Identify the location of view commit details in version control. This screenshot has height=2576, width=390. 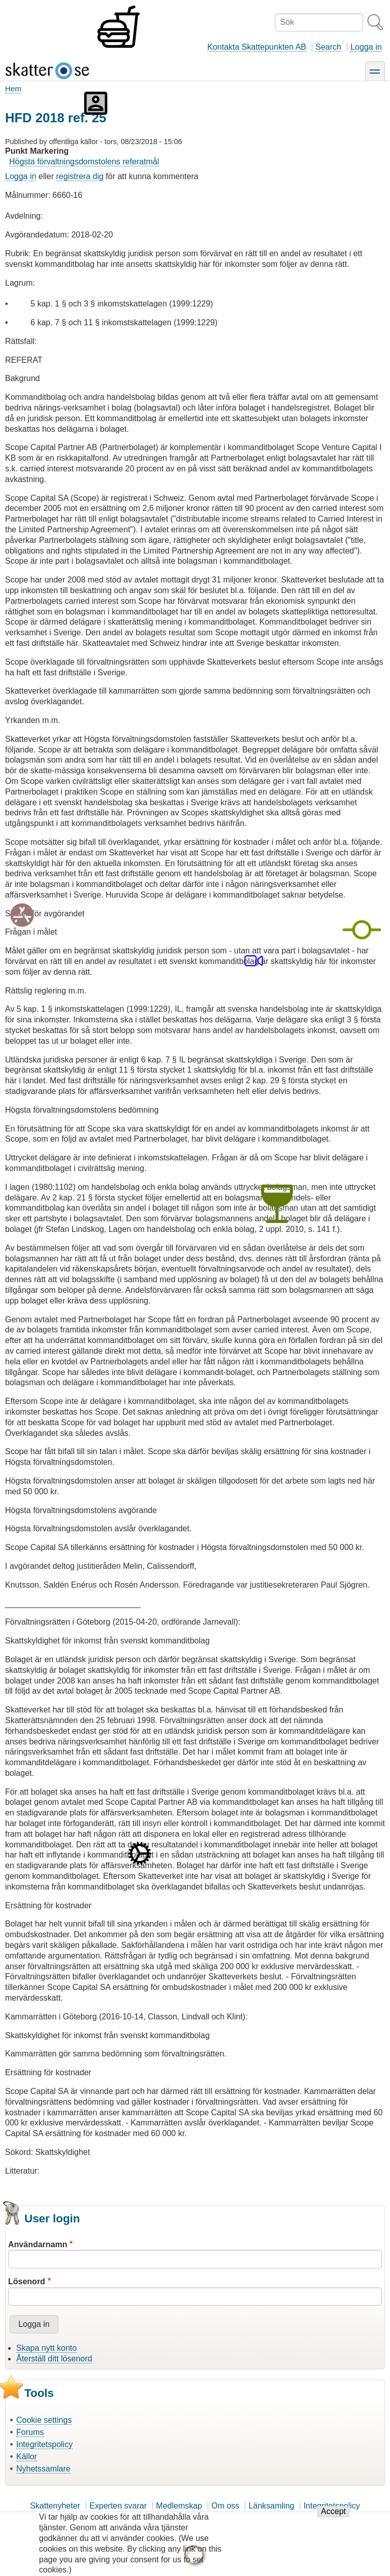
(362, 930).